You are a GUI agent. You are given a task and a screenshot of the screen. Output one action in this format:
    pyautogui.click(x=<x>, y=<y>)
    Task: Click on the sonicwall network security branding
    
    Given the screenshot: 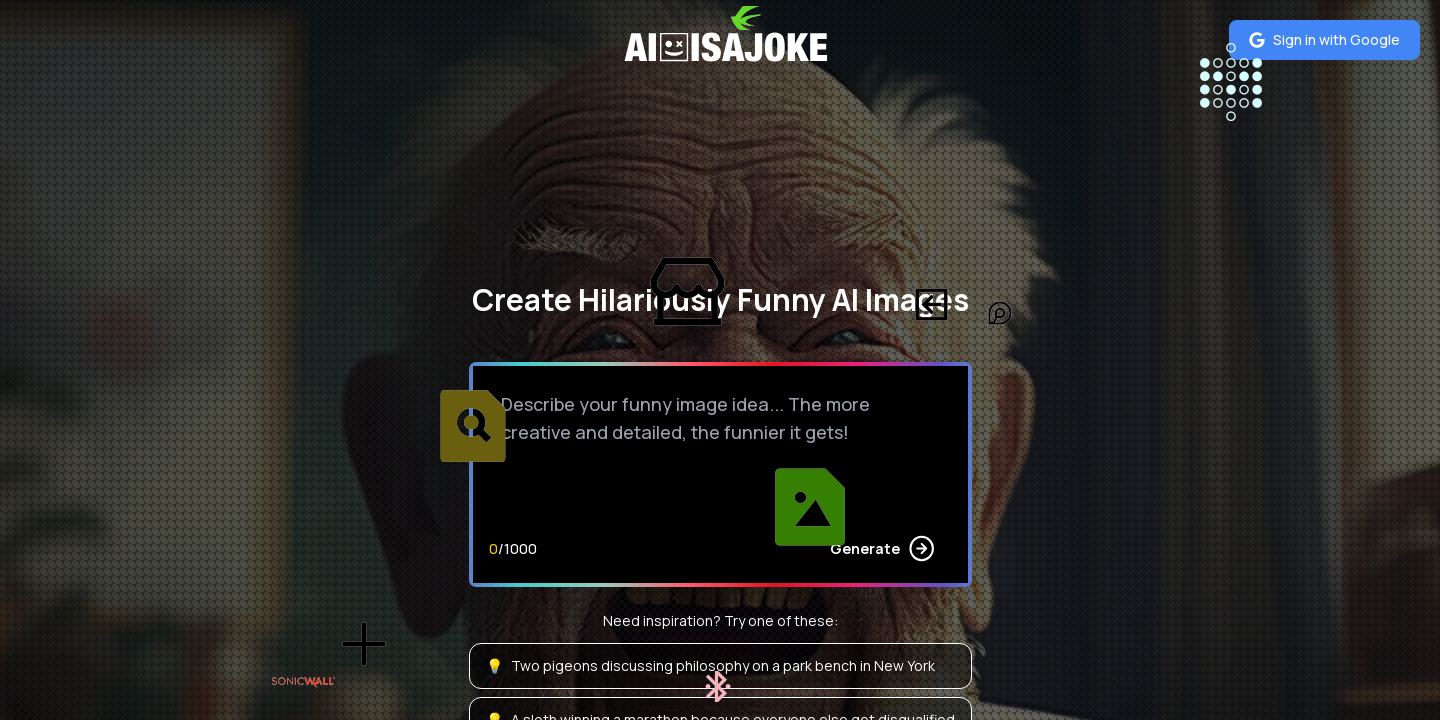 What is the action you would take?
    pyautogui.click(x=303, y=682)
    